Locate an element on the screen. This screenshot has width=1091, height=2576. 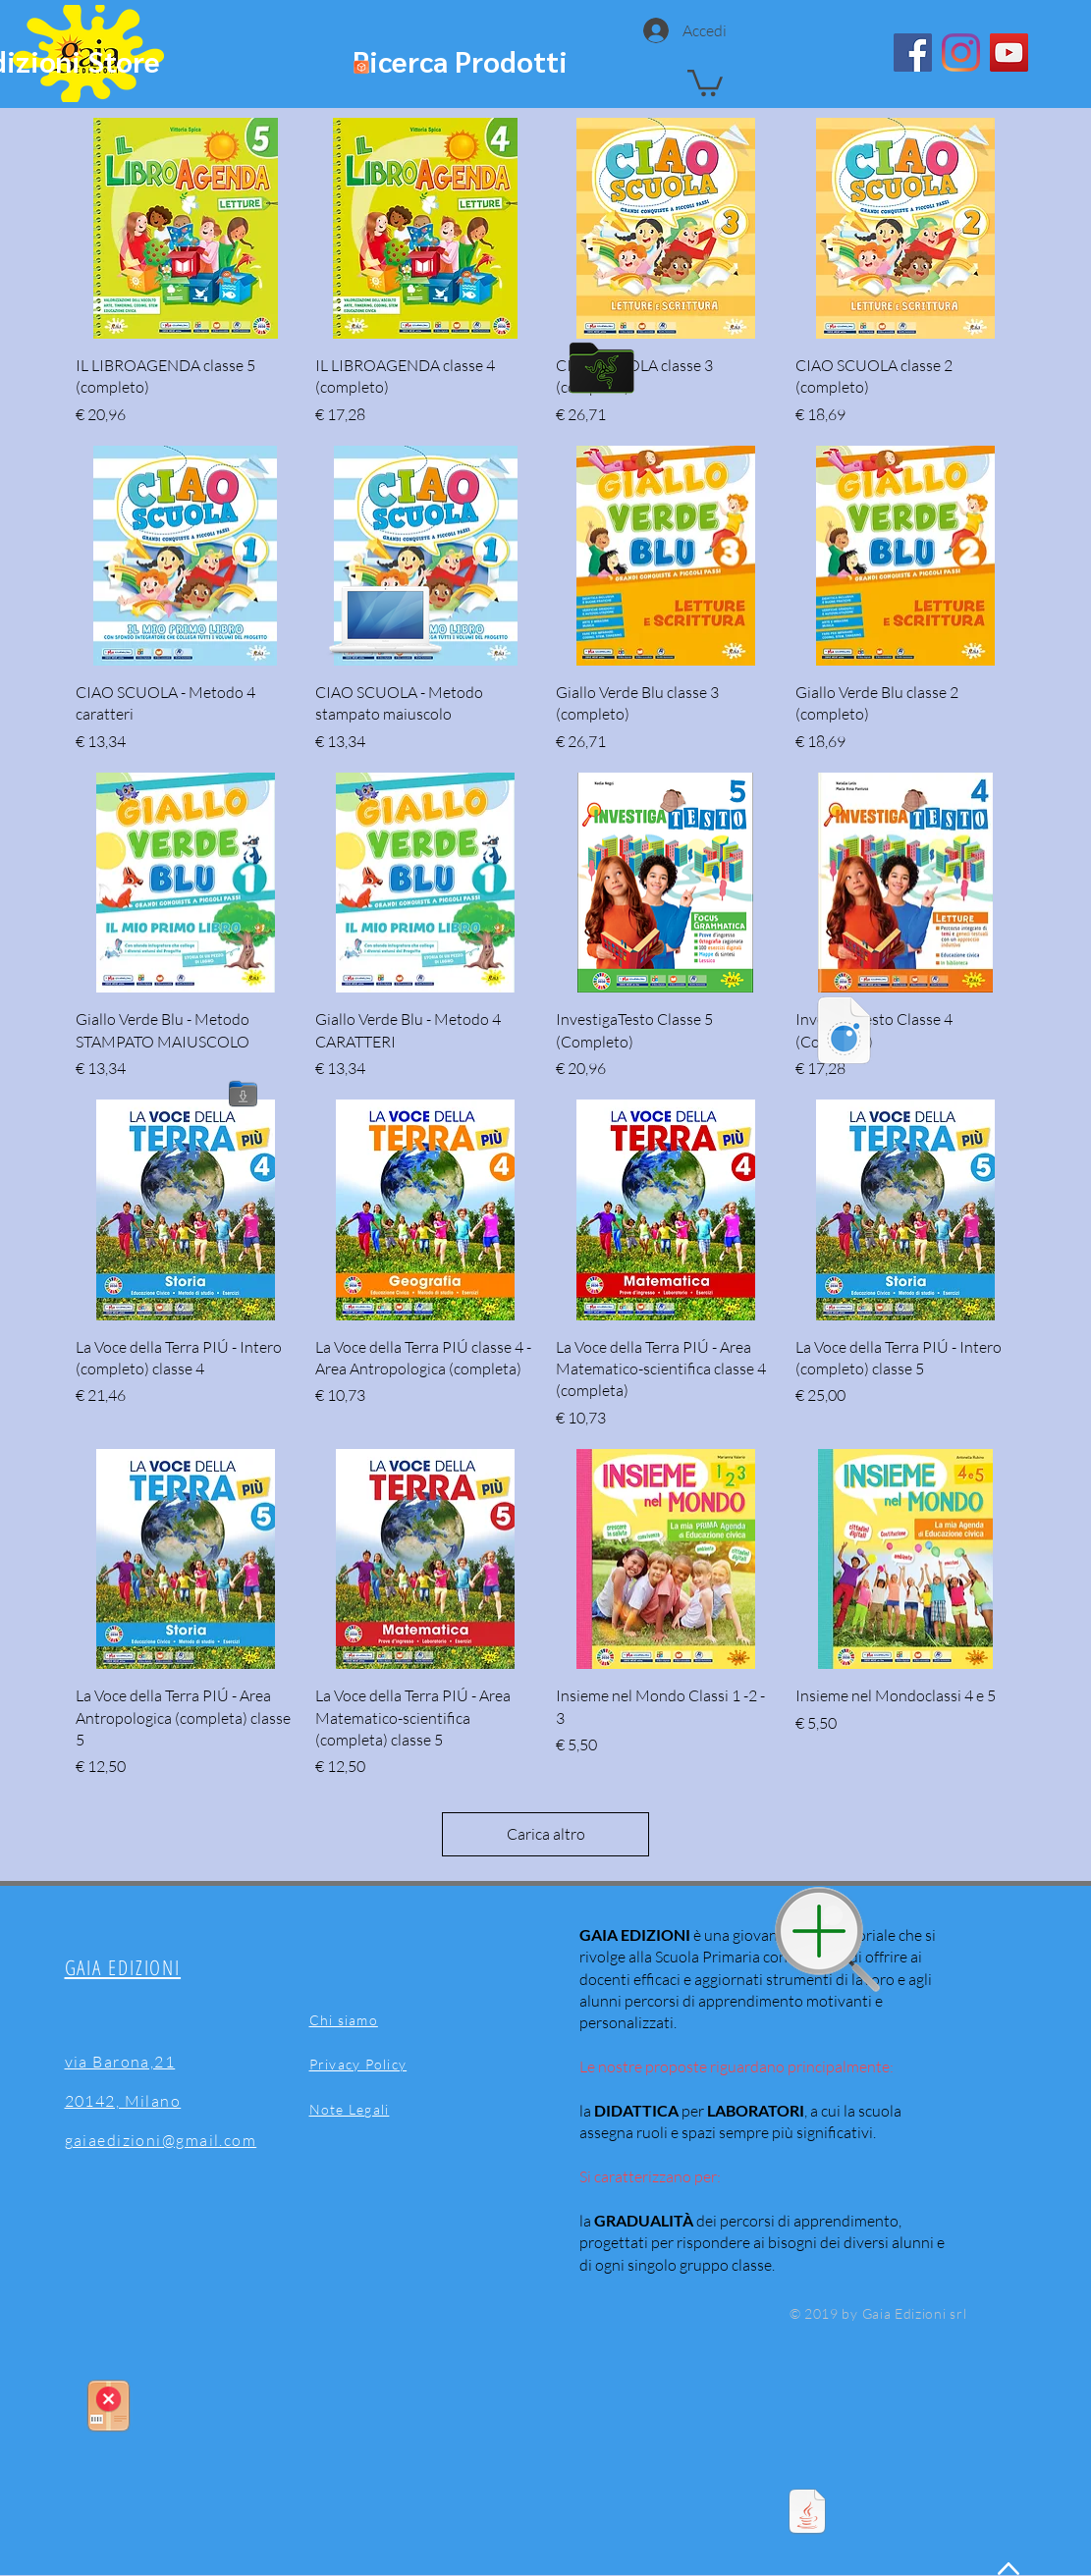
indicates a connected macbook device is located at coordinates (385, 614).